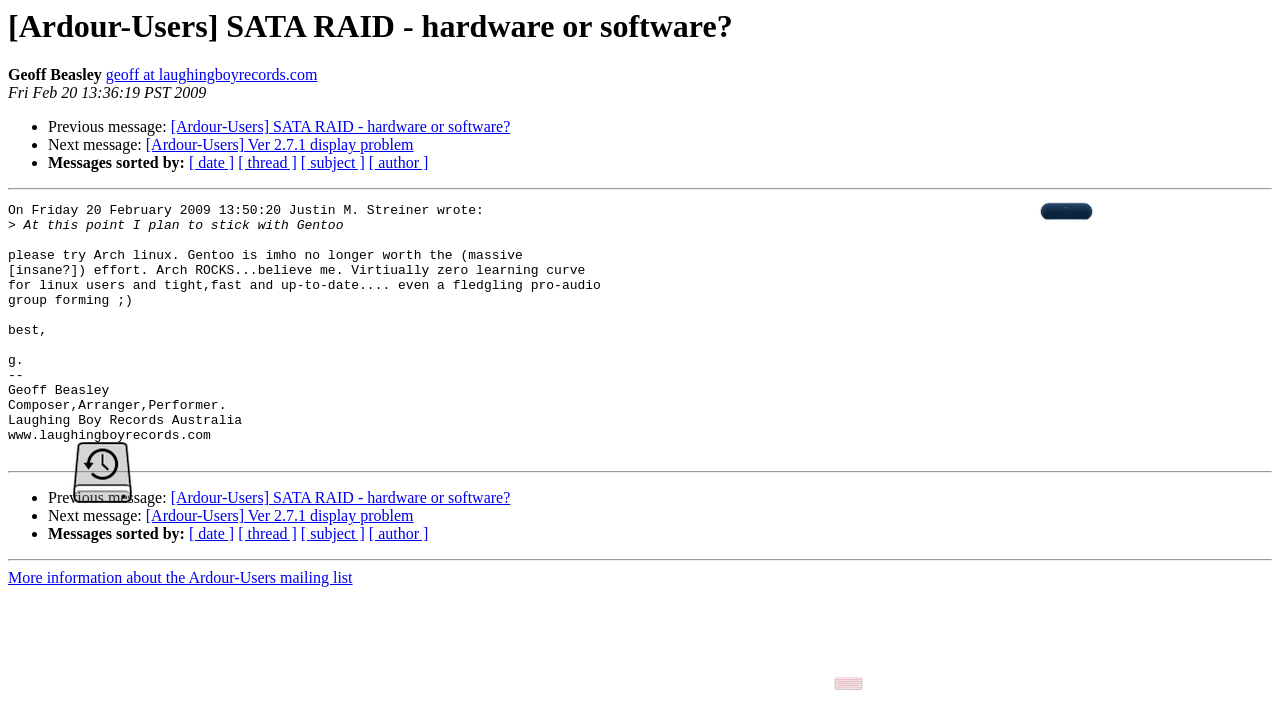 This screenshot has height=720, width=1280. I want to click on connect to bluetooth speaker, so click(1066, 211).